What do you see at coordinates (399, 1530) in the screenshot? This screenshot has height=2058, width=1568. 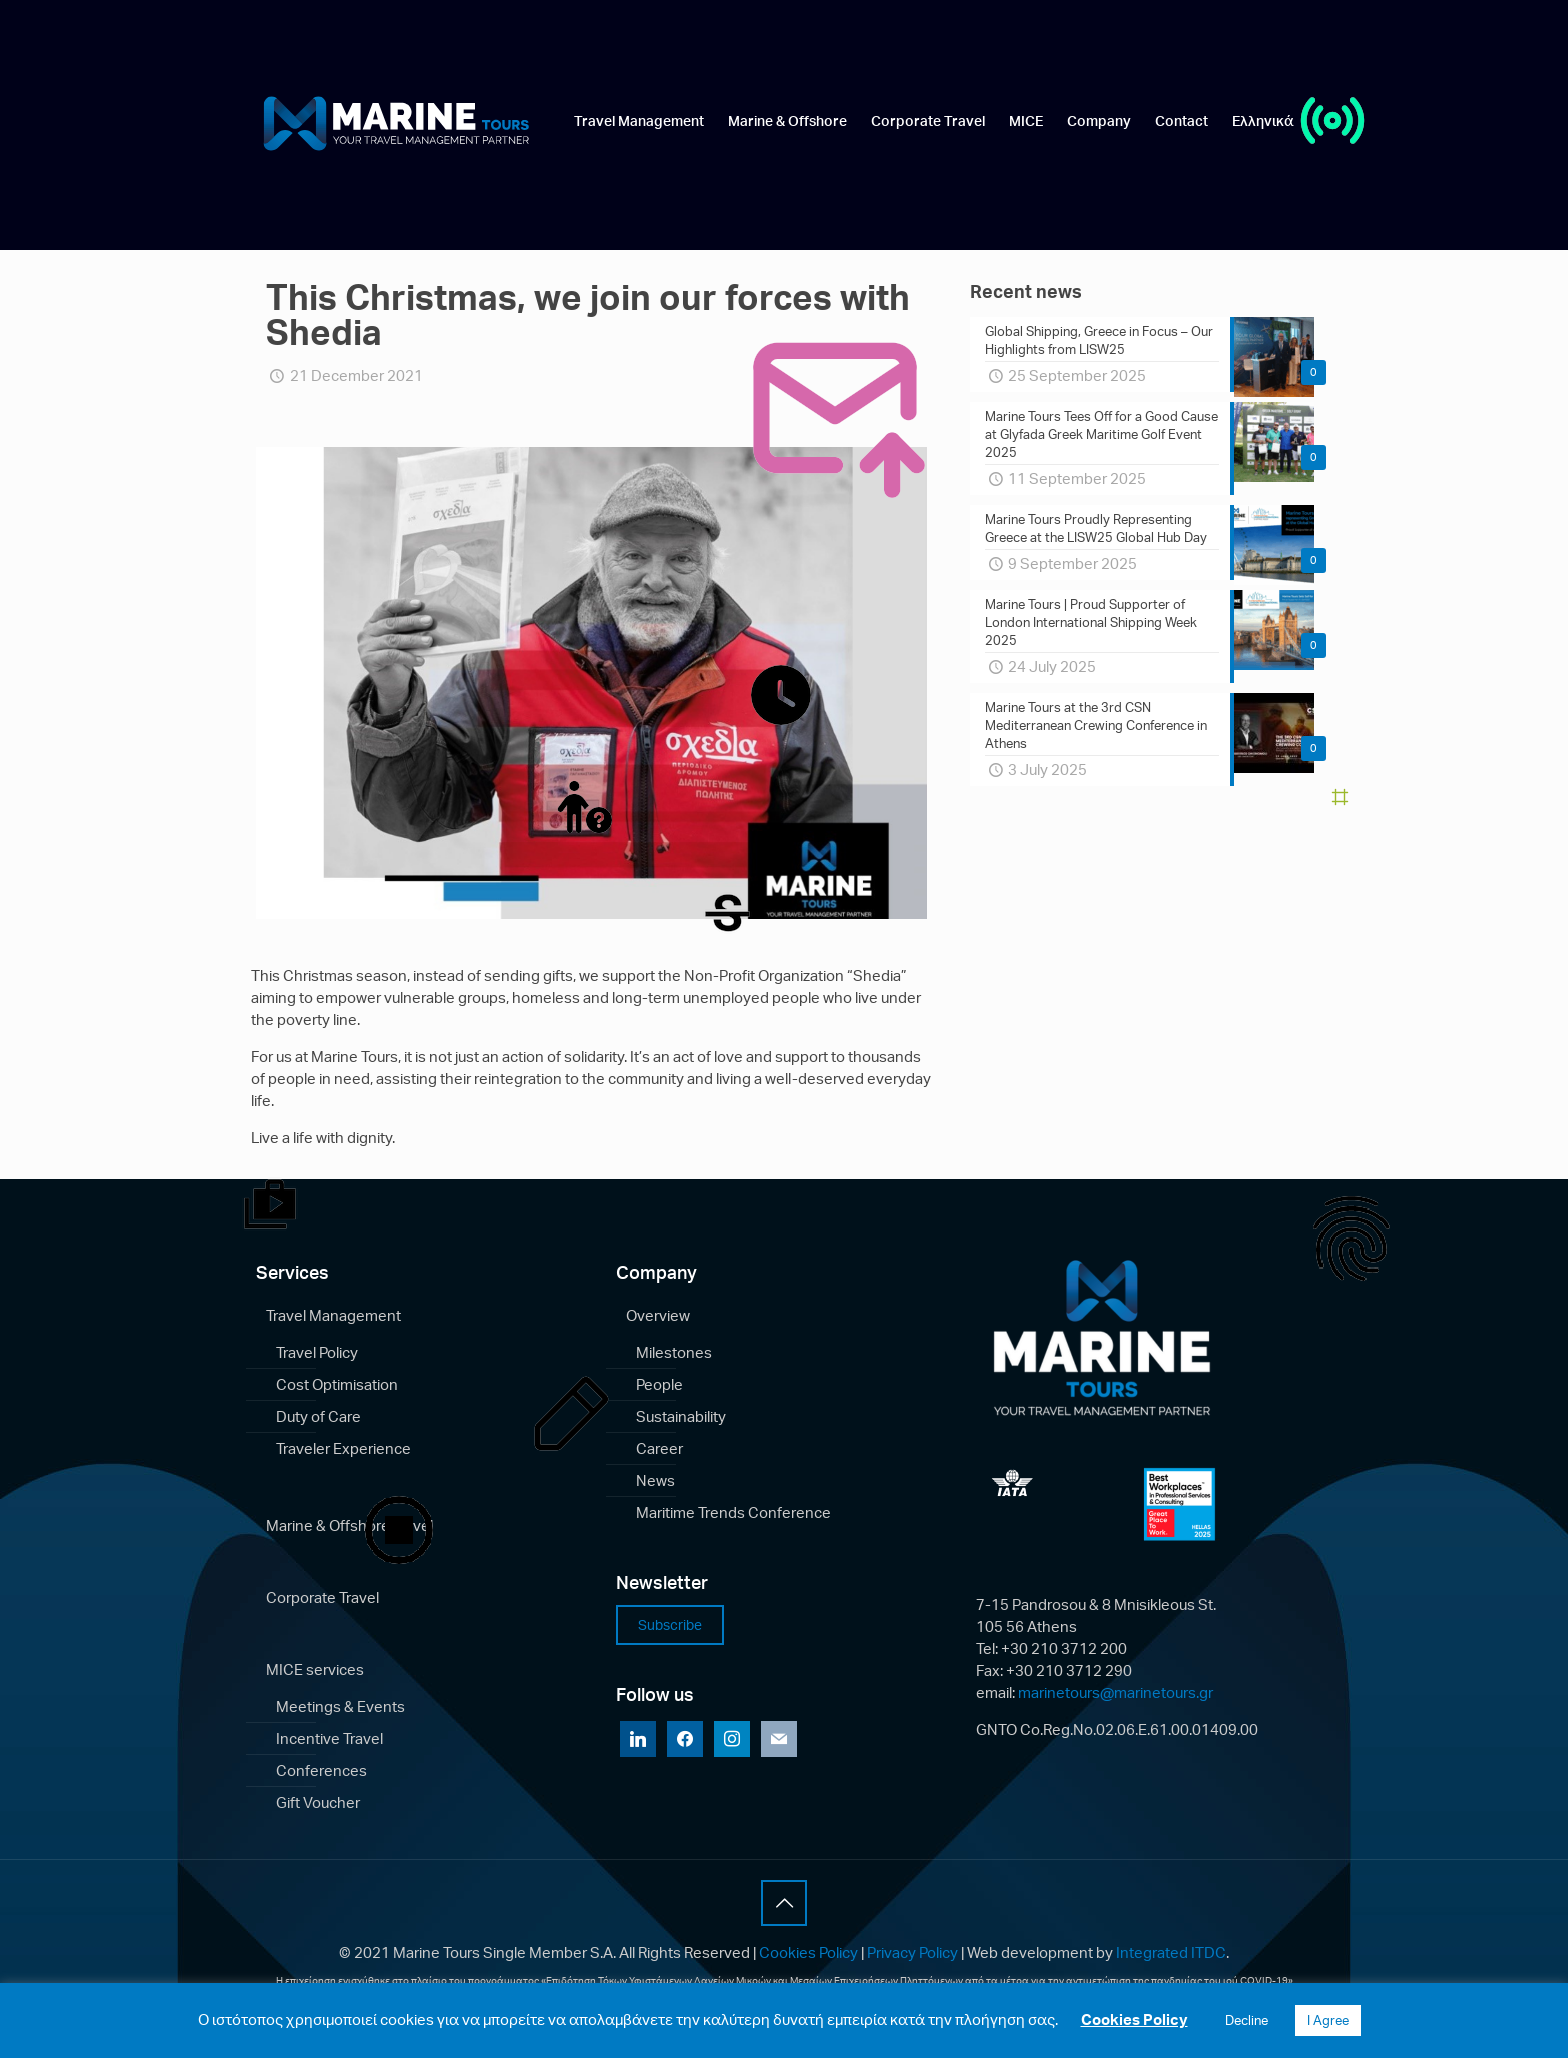 I see `stop media playback` at bounding box center [399, 1530].